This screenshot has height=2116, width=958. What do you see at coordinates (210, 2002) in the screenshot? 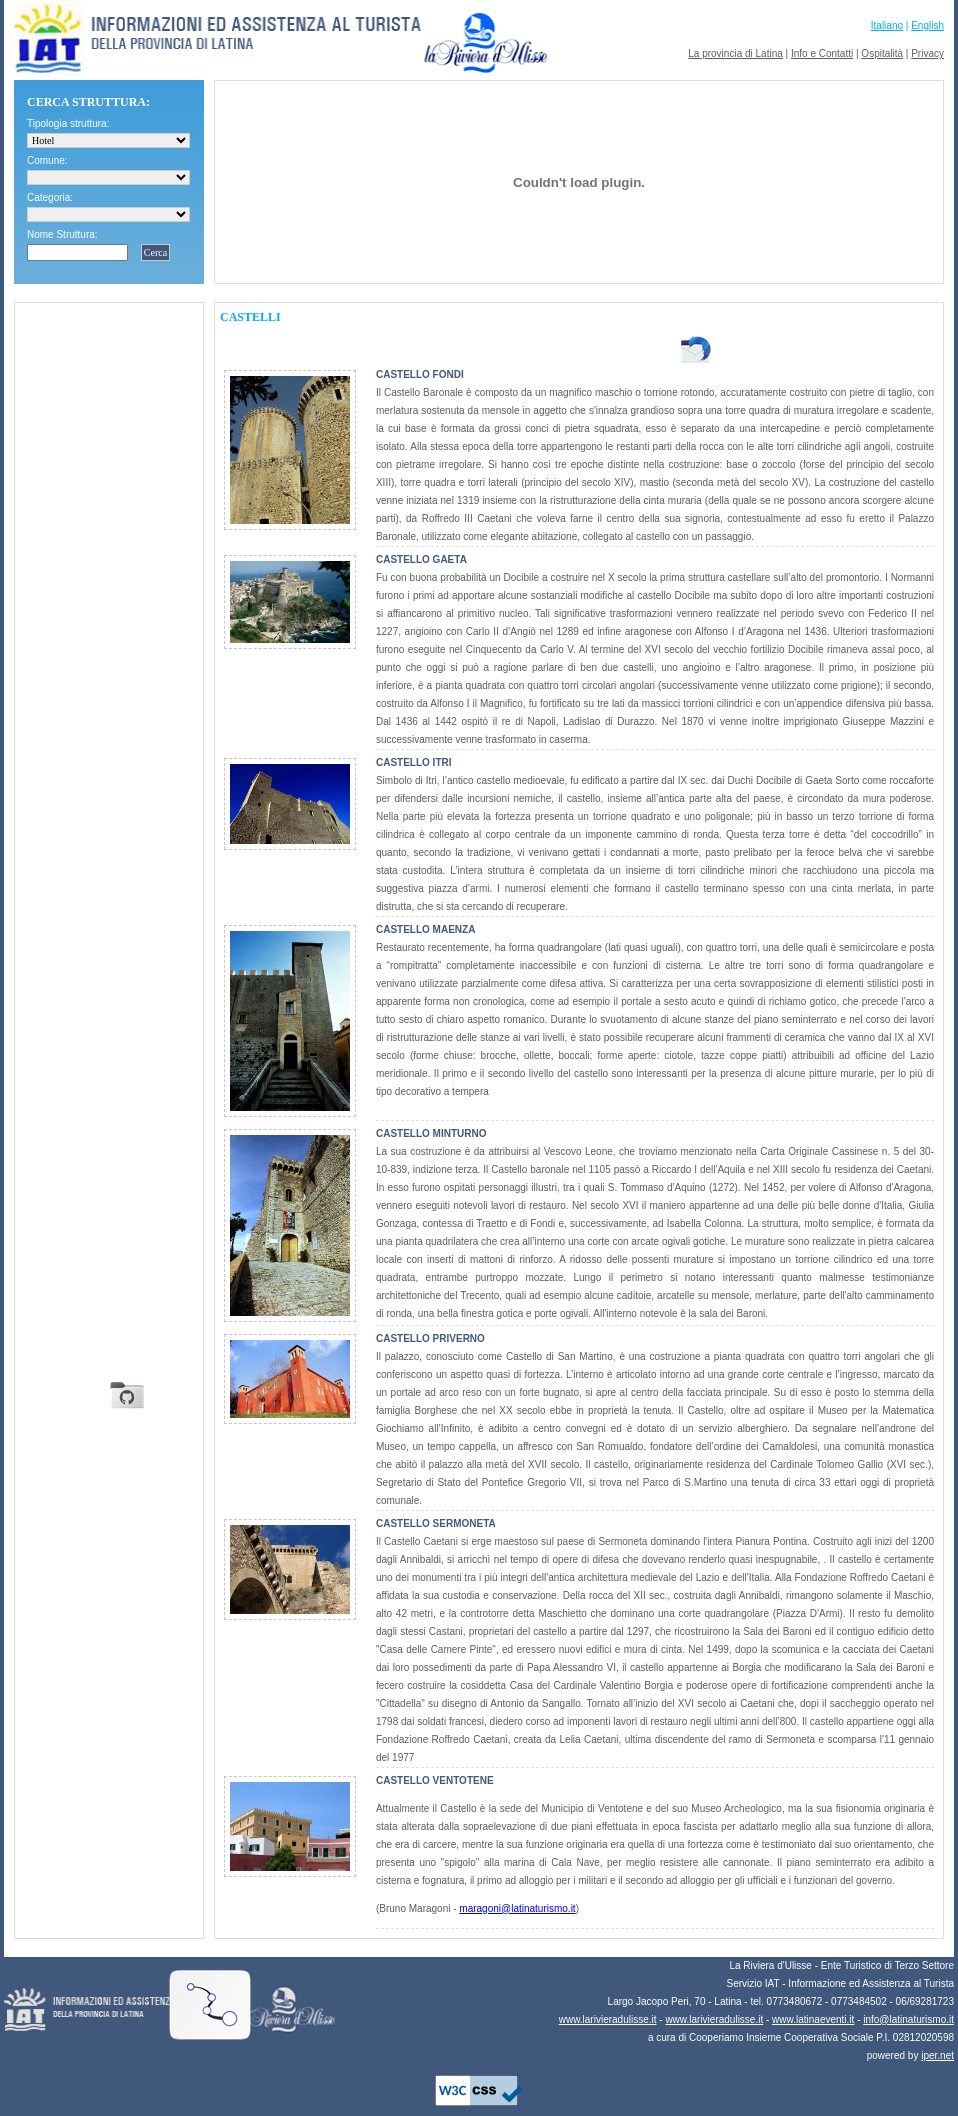
I see `open a karbon vector graphics file` at bounding box center [210, 2002].